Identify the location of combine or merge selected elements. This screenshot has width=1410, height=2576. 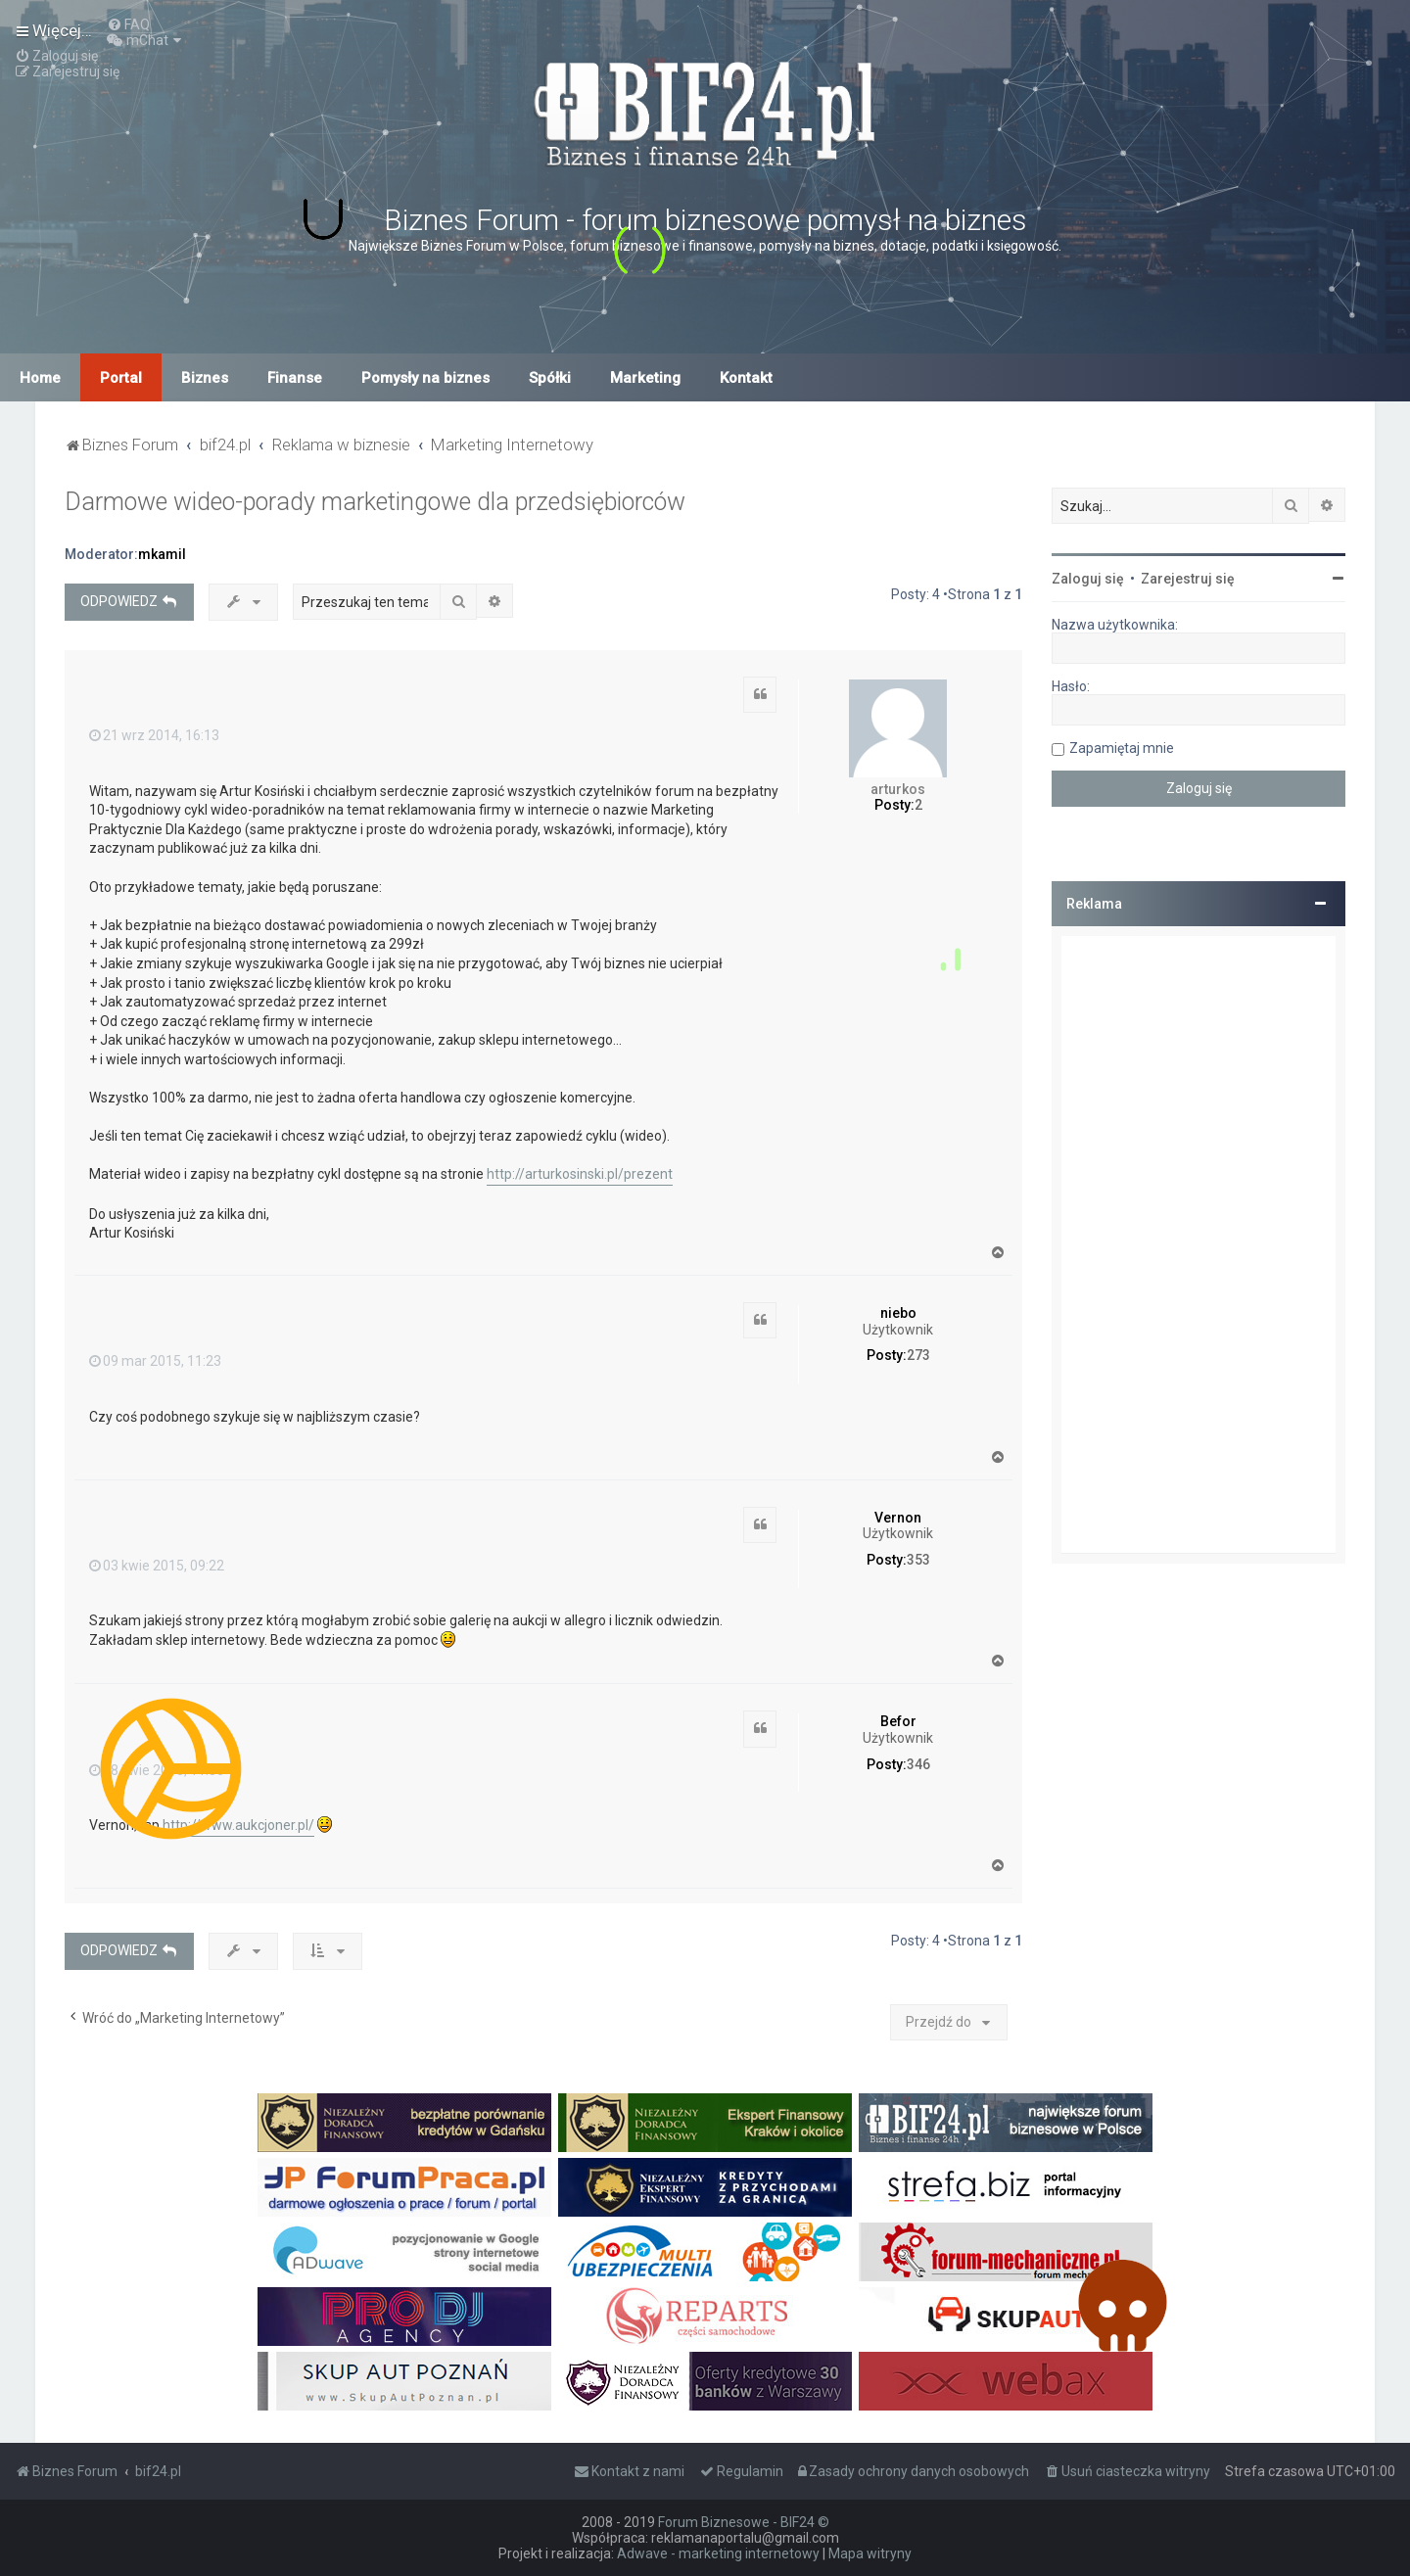
(323, 216).